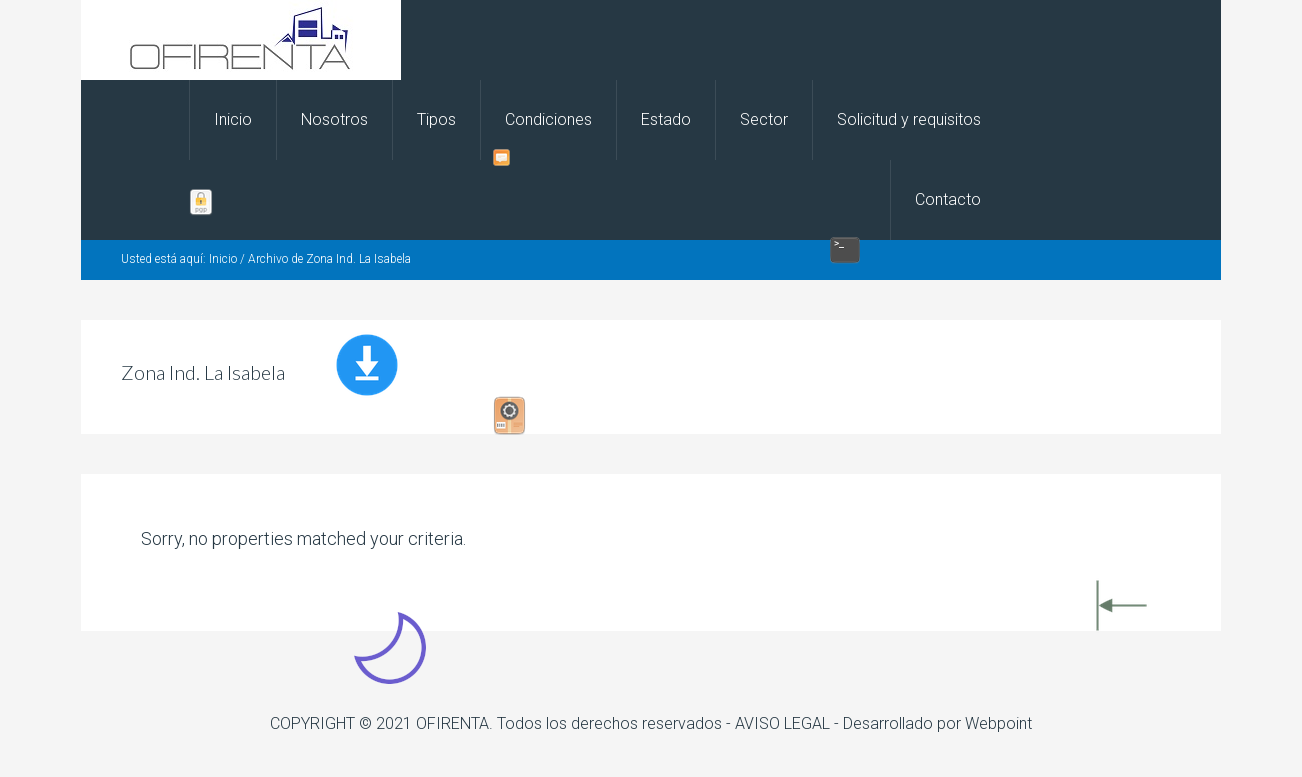 The width and height of the screenshot is (1302, 777). I want to click on indicates a downloaded or downloading file, so click(367, 365).